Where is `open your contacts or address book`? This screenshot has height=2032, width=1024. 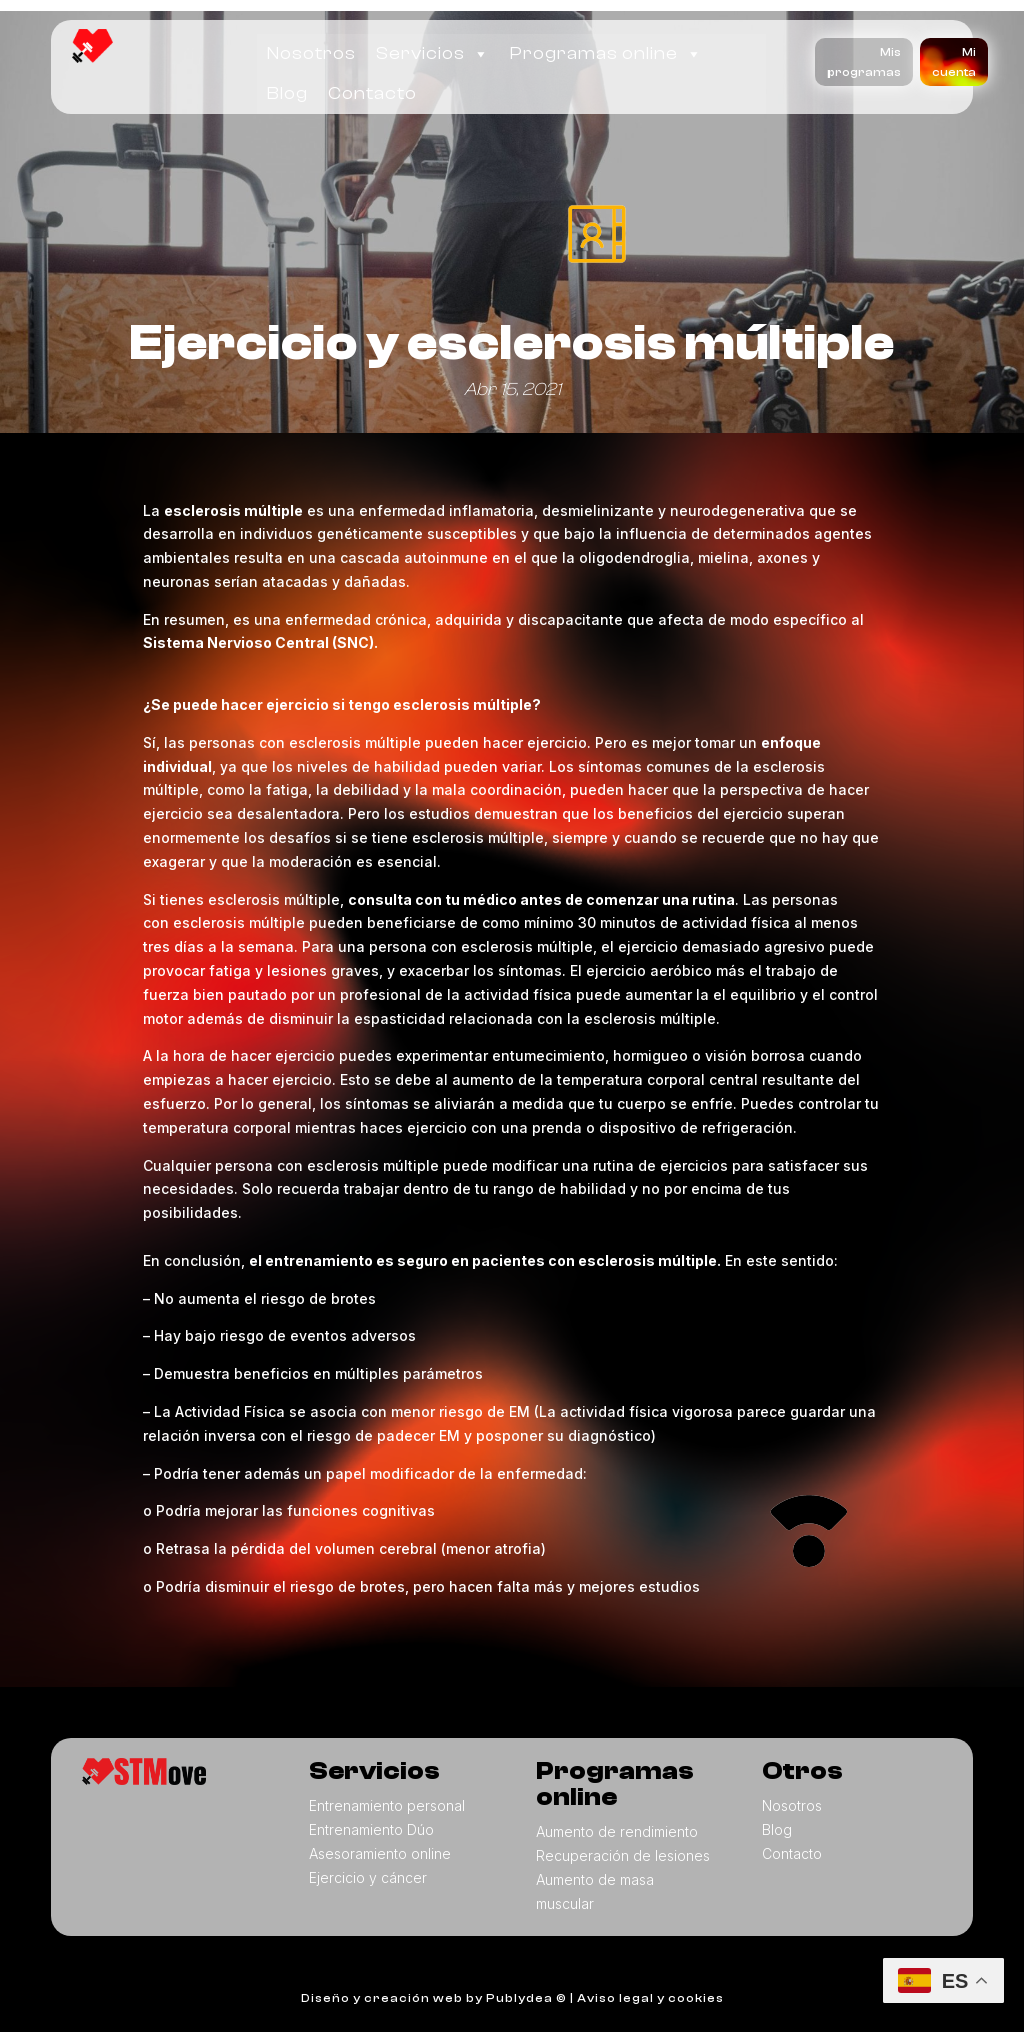 open your contacts or address book is located at coordinates (597, 234).